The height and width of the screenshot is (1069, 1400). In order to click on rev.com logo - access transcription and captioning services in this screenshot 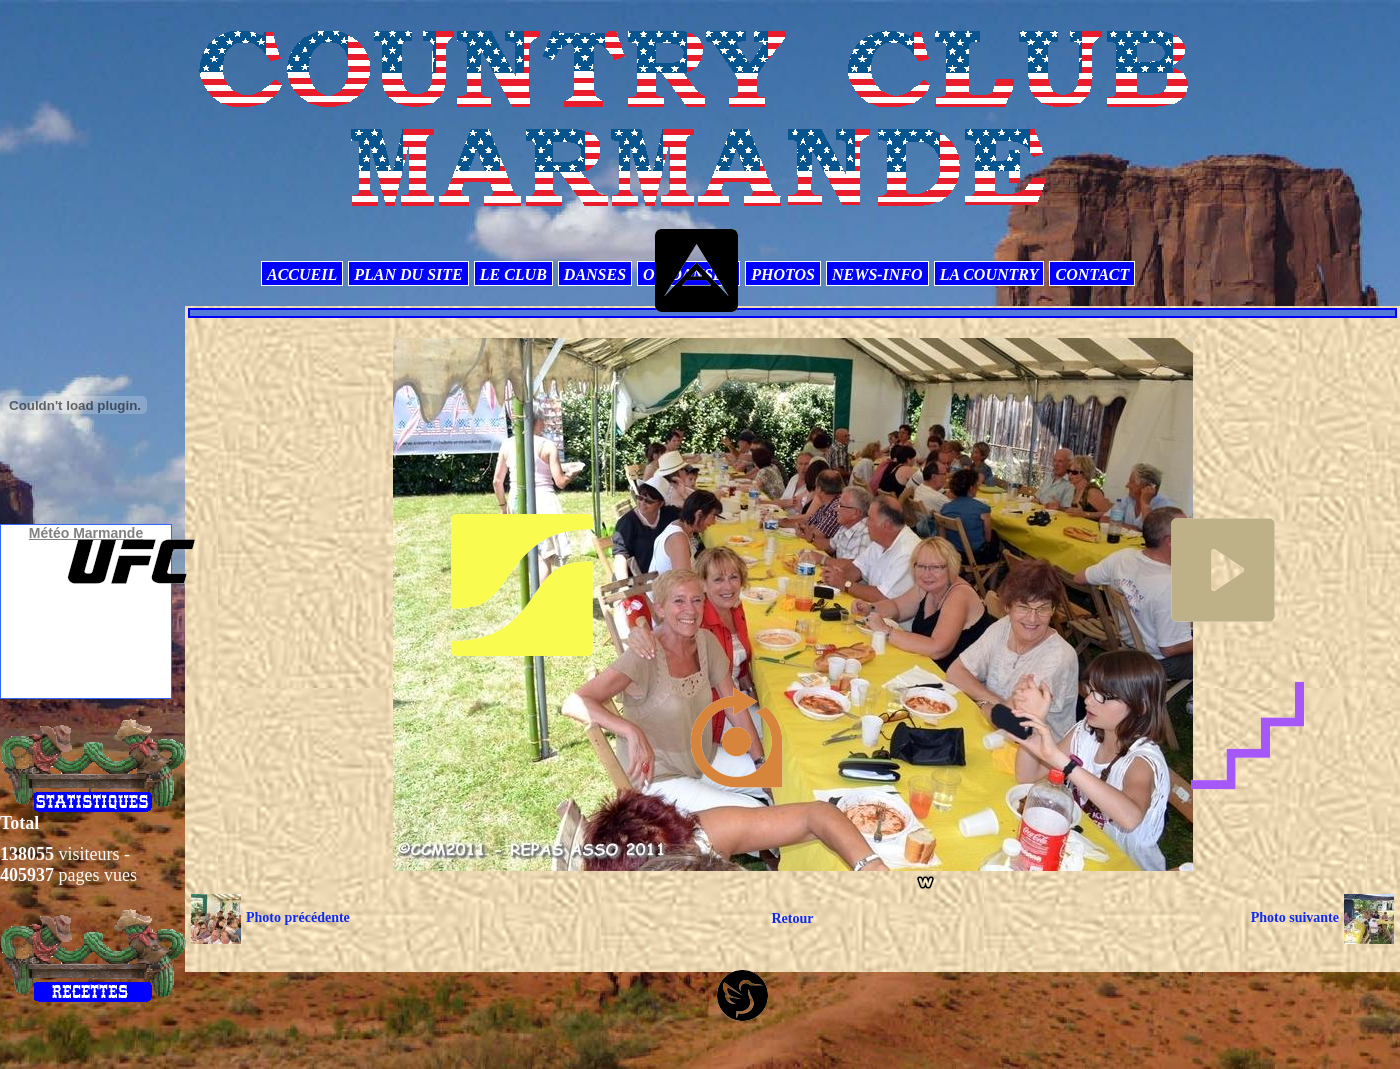, I will do `click(736, 737)`.